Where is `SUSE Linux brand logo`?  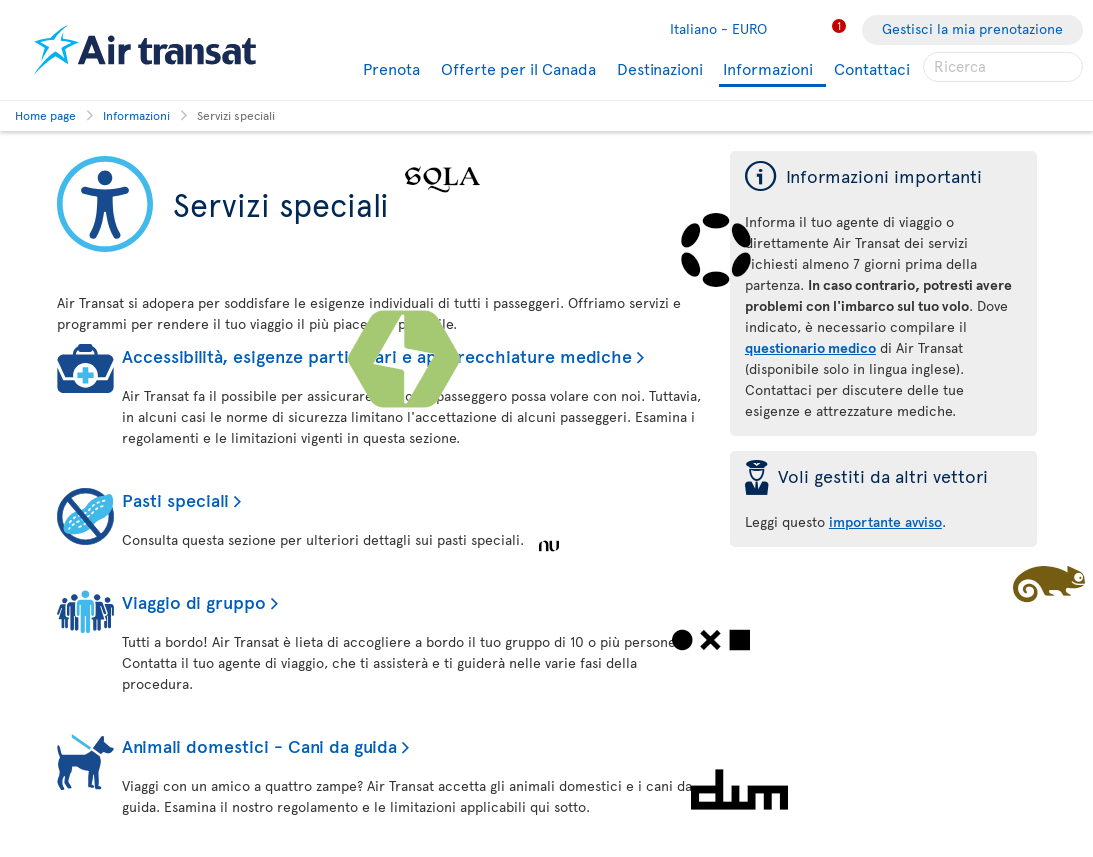
SUSE Linux brand logo is located at coordinates (1049, 584).